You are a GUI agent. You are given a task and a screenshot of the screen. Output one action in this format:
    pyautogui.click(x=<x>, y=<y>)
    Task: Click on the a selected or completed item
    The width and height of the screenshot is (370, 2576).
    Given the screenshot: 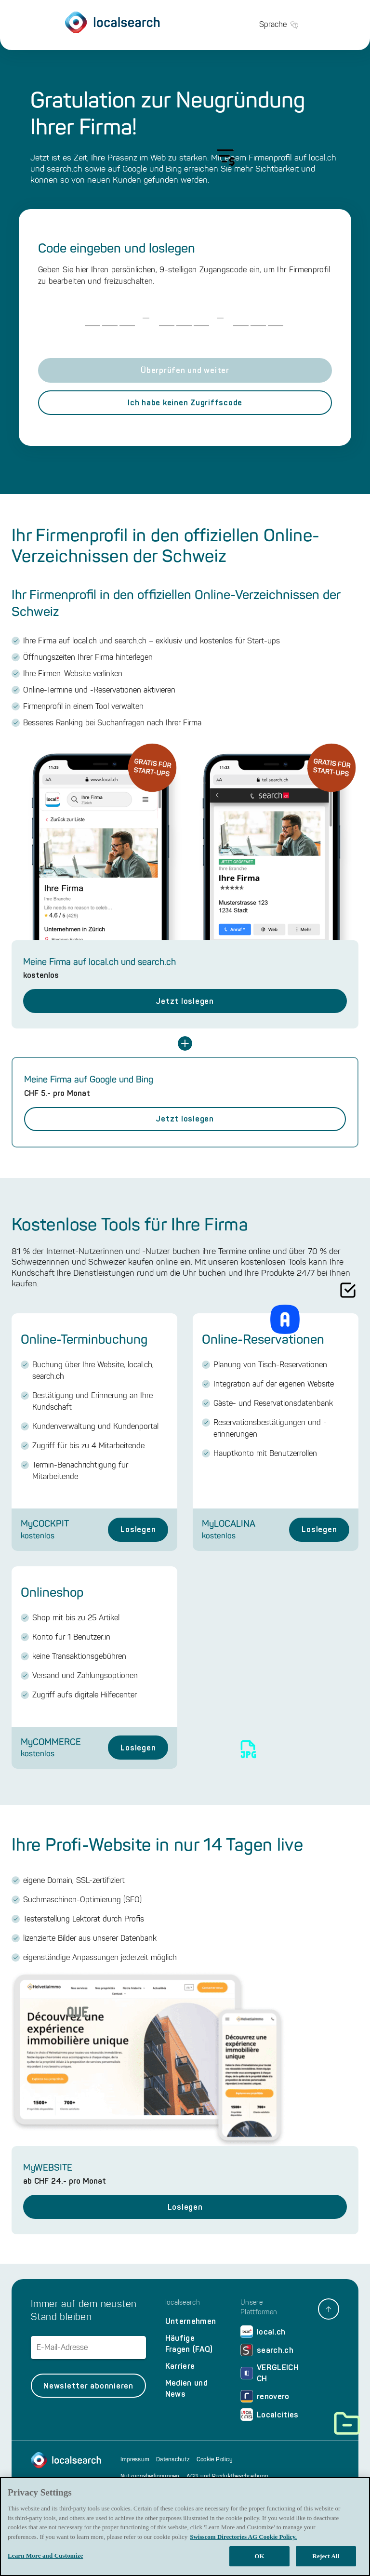 What is the action you would take?
    pyautogui.click(x=348, y=1290)
    